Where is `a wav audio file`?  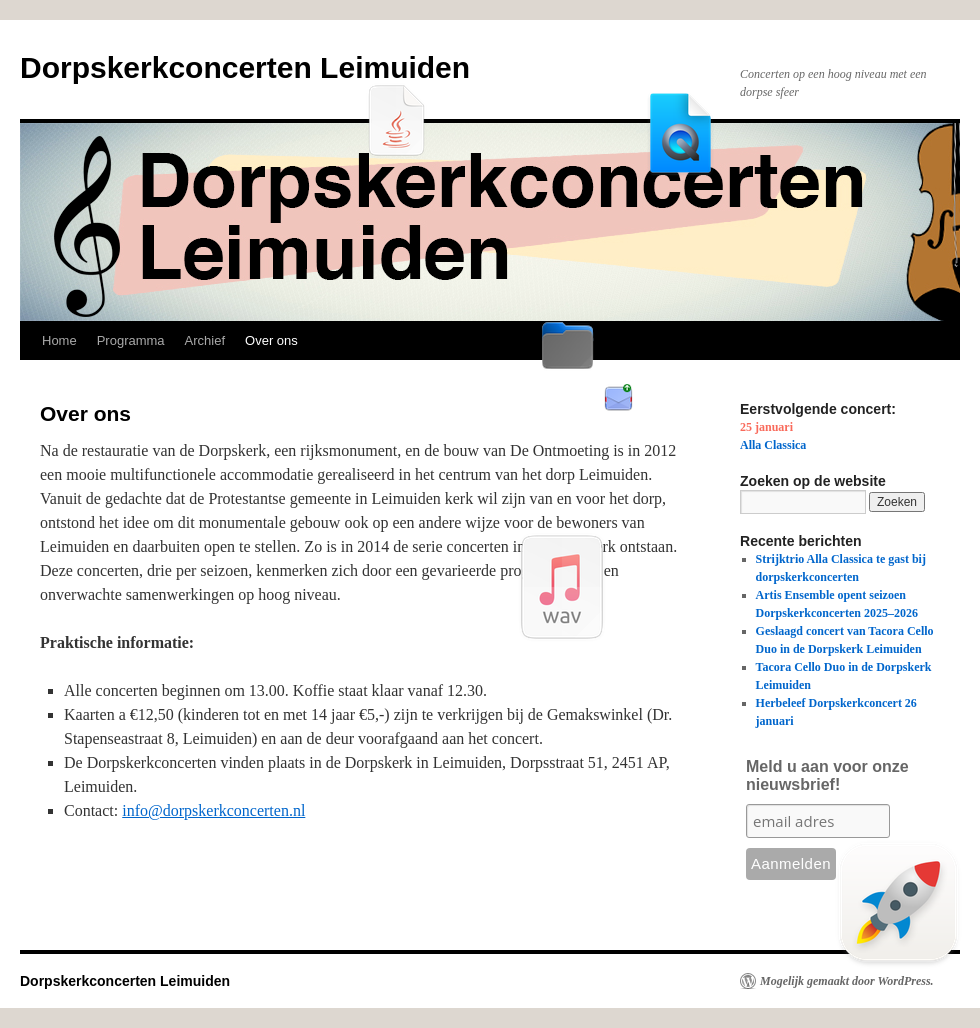
a wav audio file is located at coordinates (562, 587).